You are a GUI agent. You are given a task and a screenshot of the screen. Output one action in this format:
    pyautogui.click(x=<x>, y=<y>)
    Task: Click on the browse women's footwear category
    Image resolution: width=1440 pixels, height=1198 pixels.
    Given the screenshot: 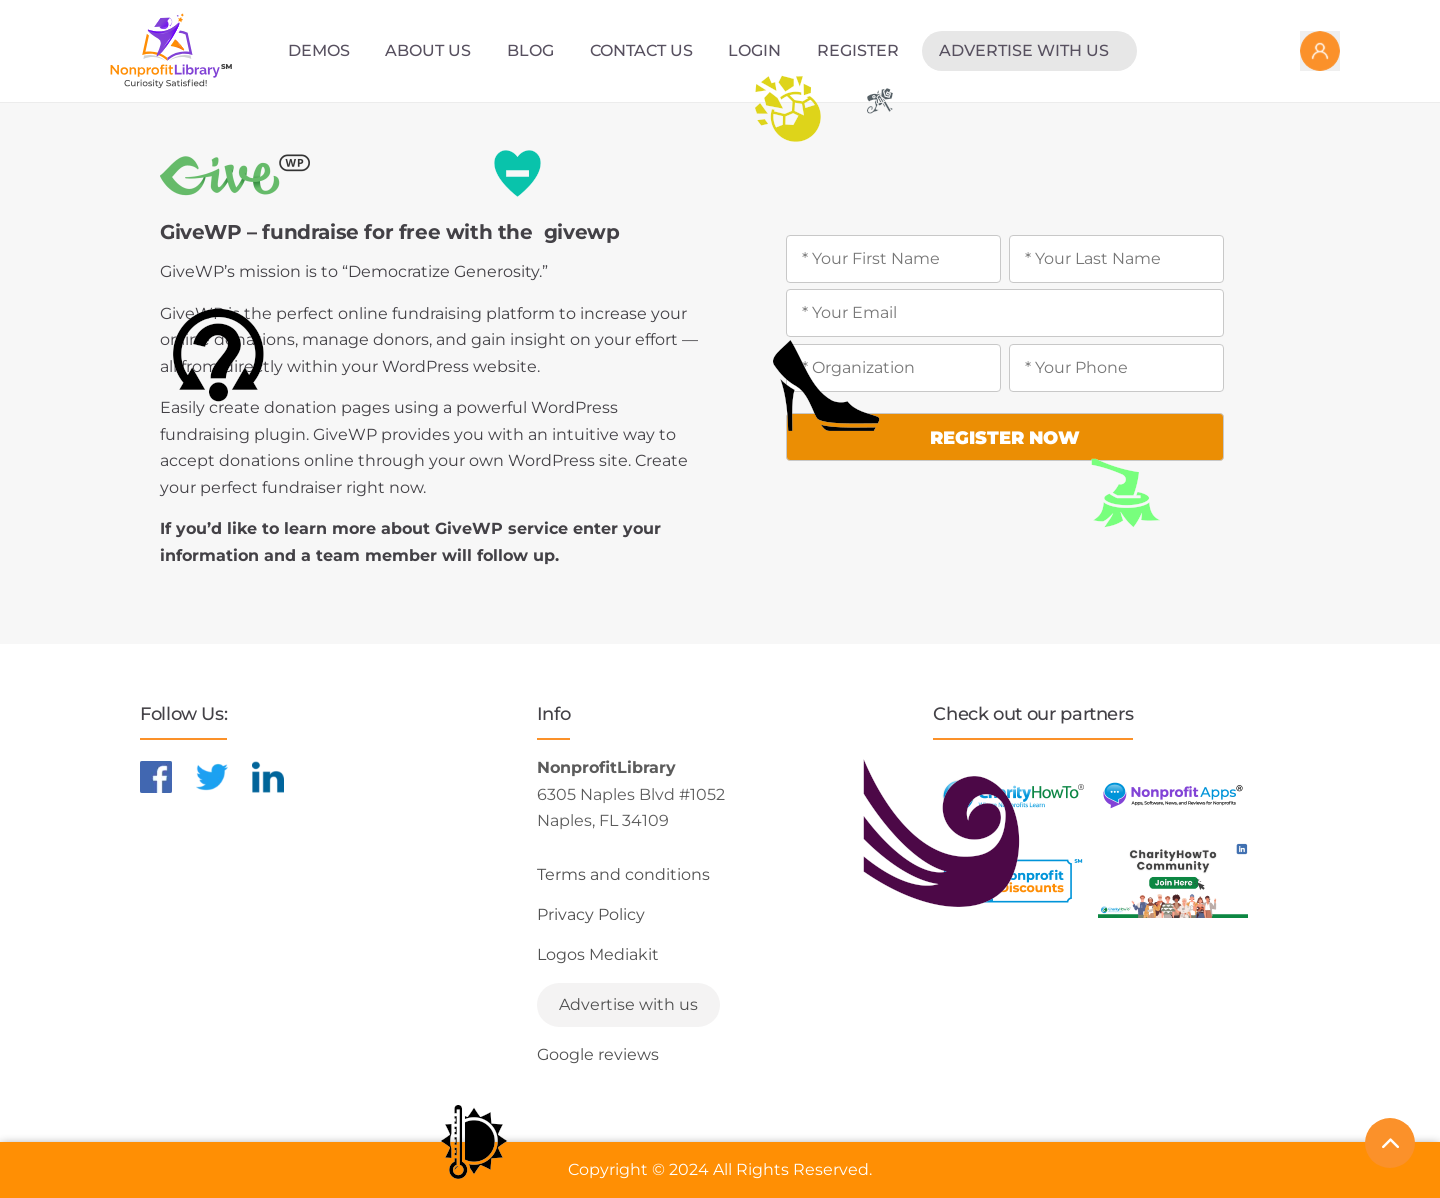 What is the action you would take?
    pyautogui.click(x=826, y=385)
    